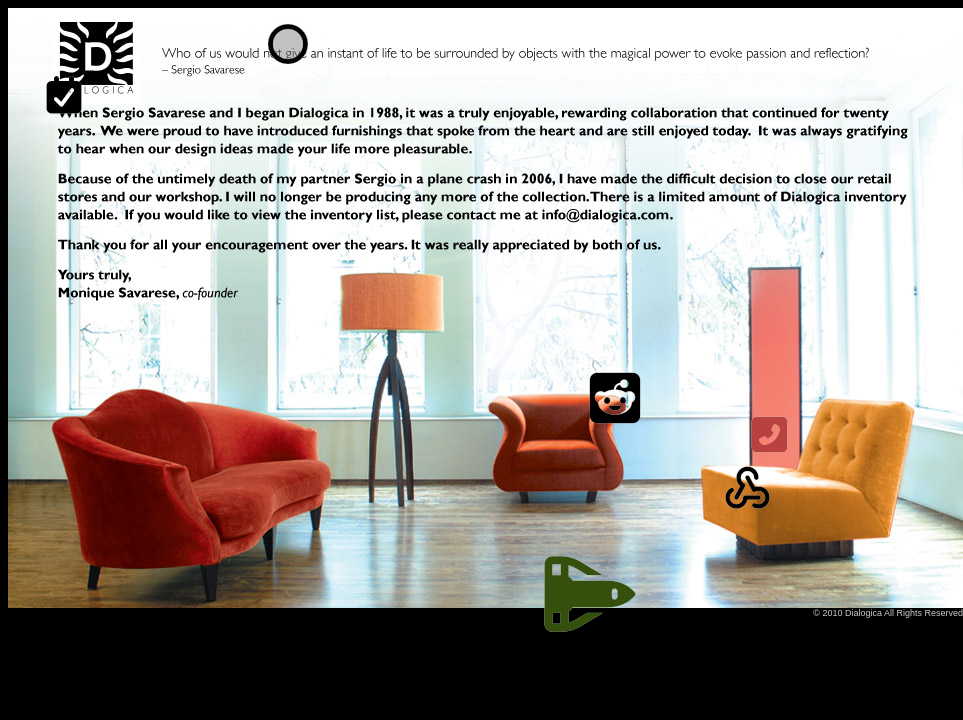 The image size is (963, 720). I want to click on confirm or schedule an appointment, so click(64, 96).